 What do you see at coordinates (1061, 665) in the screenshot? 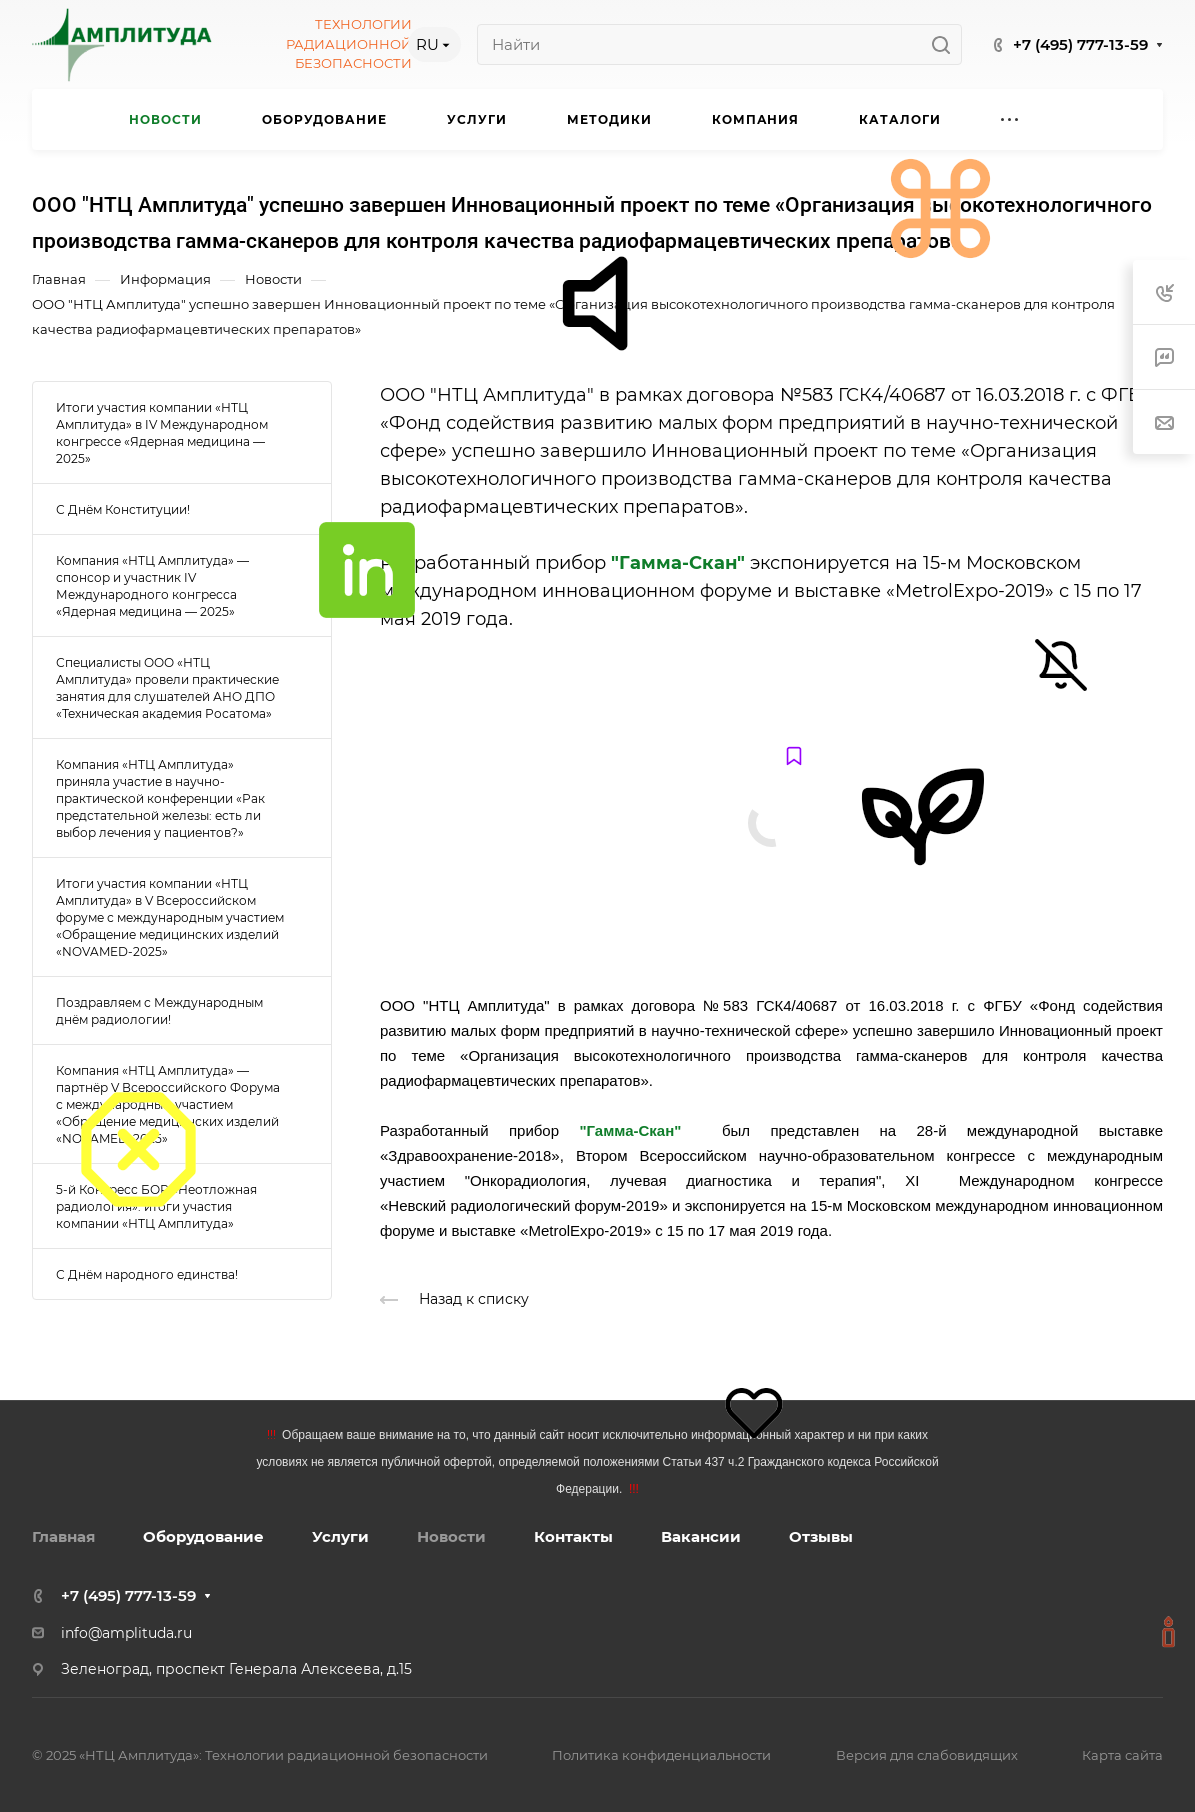
I see `mute notifications` at bounding box center [1061, 665].